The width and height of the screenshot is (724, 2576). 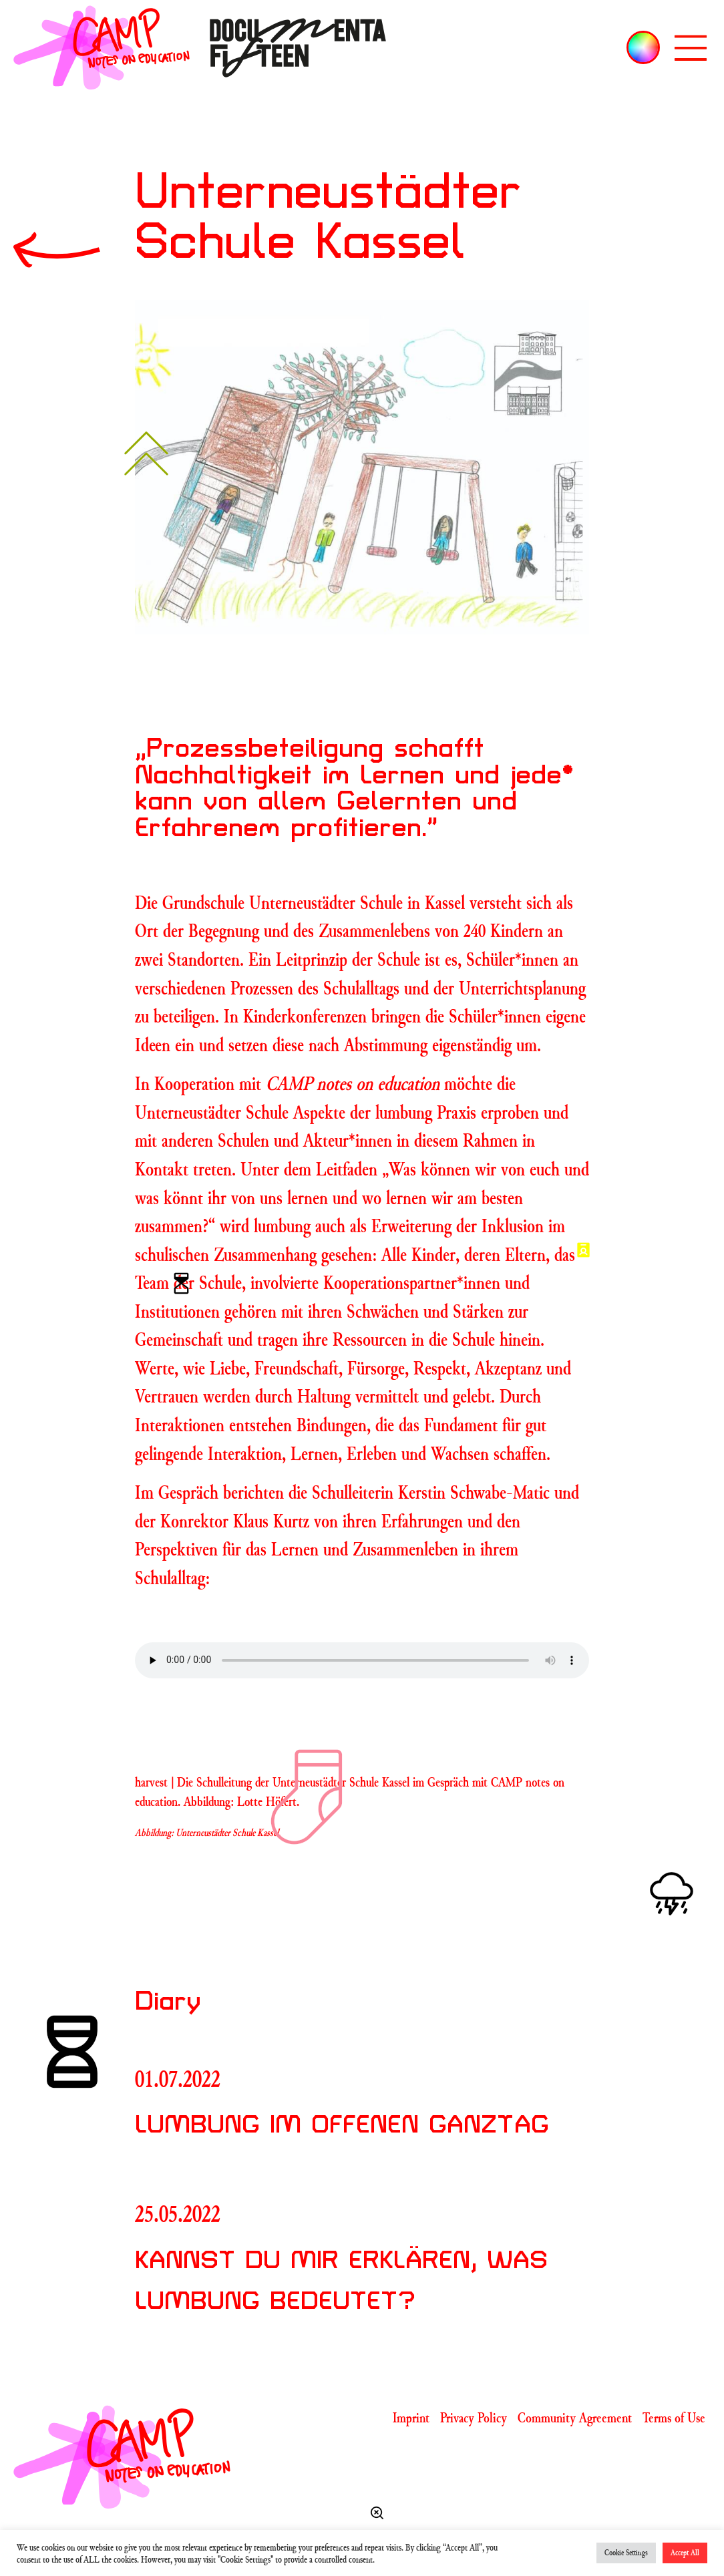 What do you see at coordinates (310, 1795) in the screenshot?
I see `browse clothing or apparel items` at bounding box center [310, 1795].